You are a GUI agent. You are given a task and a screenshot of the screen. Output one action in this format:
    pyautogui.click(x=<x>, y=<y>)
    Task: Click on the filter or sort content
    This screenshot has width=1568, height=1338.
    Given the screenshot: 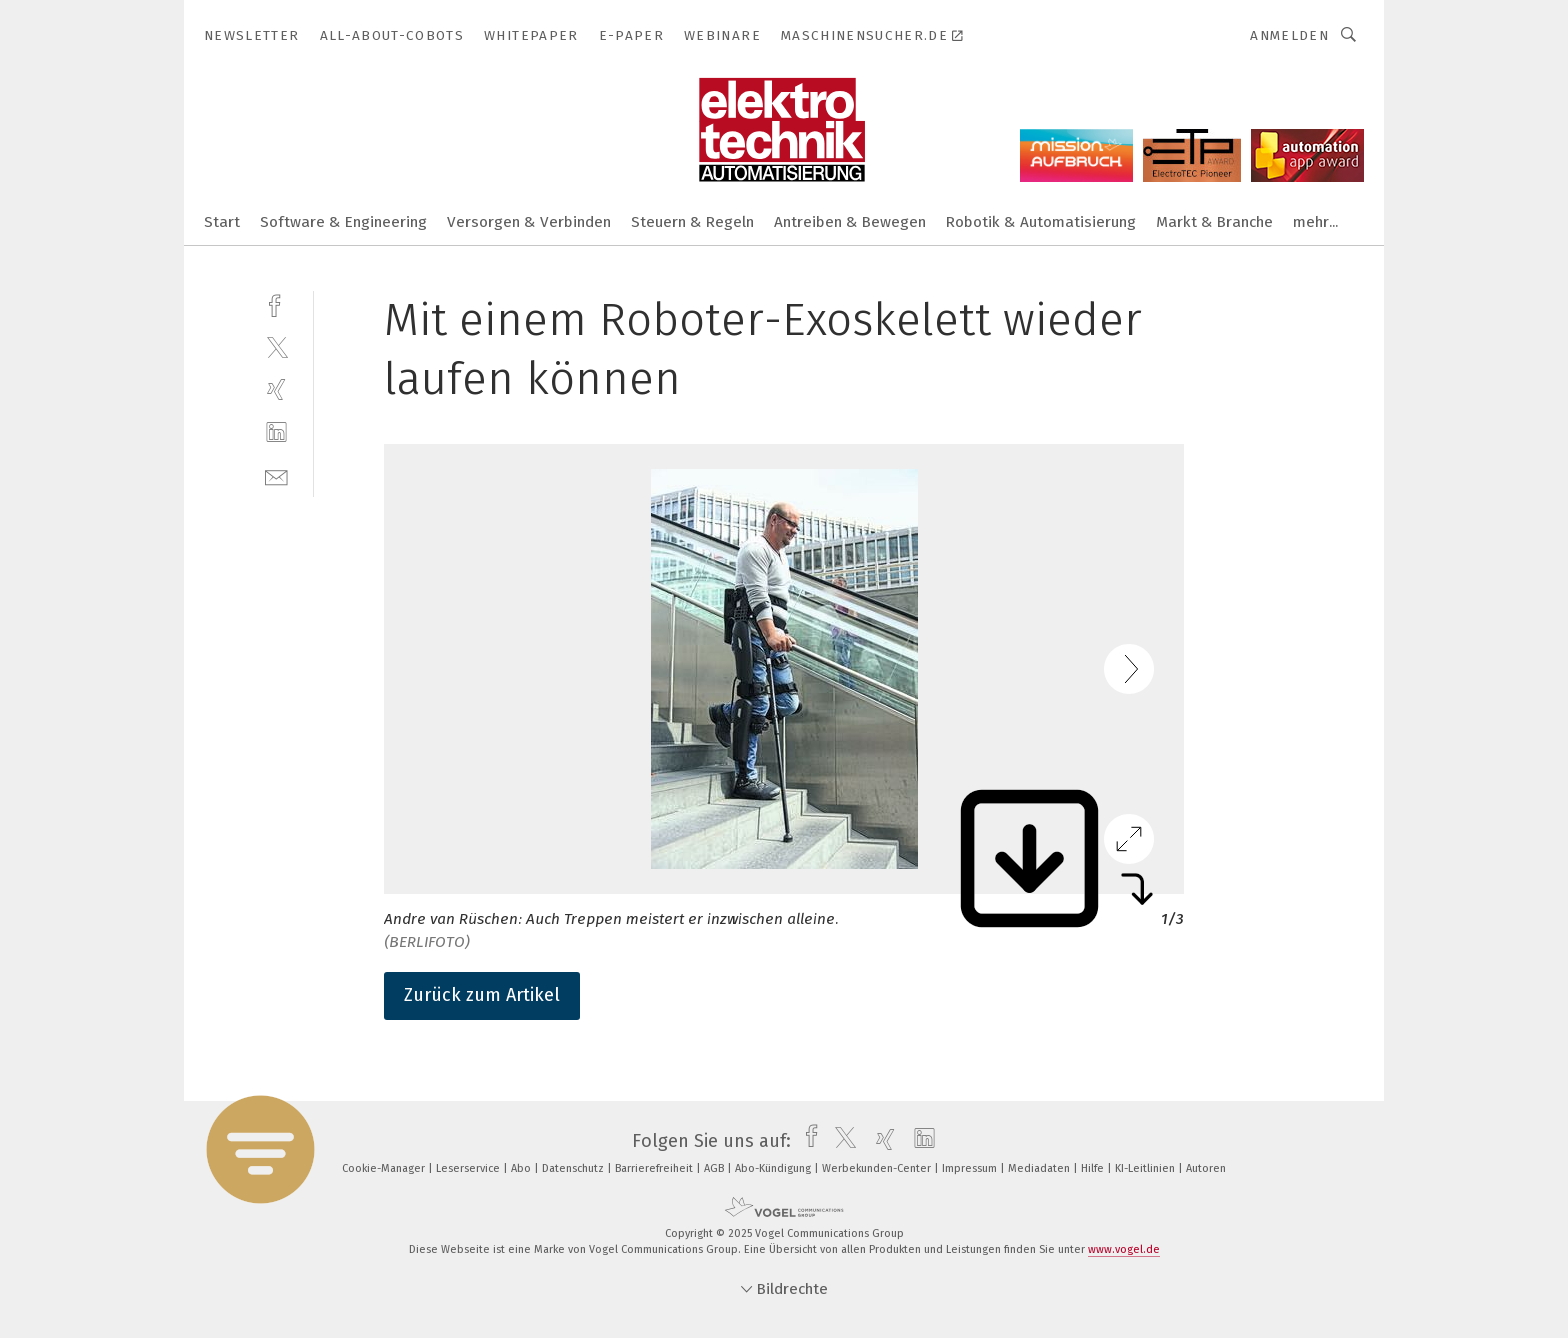 What is the action you would take?
    pyautogui.click(x=260, y=1149)
    